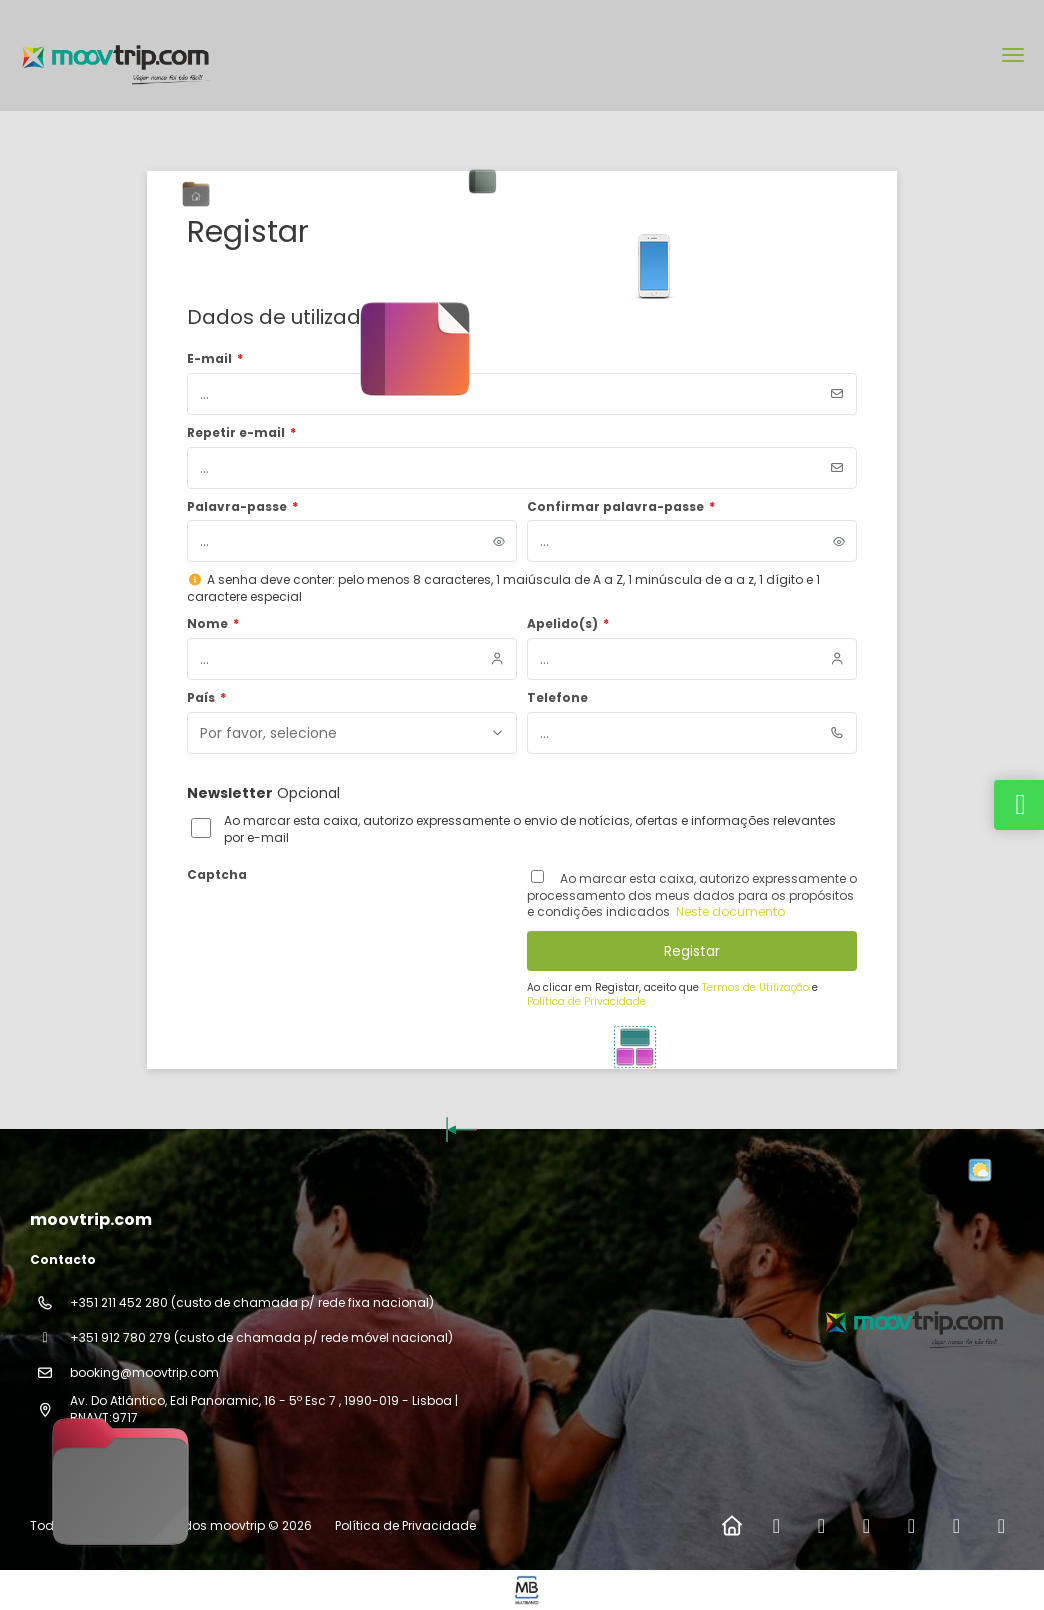 The image size is (1044, 1610). Describe the element at coordinates (482, 180) in the screenshot. I see `access your desktop folder` at that location.